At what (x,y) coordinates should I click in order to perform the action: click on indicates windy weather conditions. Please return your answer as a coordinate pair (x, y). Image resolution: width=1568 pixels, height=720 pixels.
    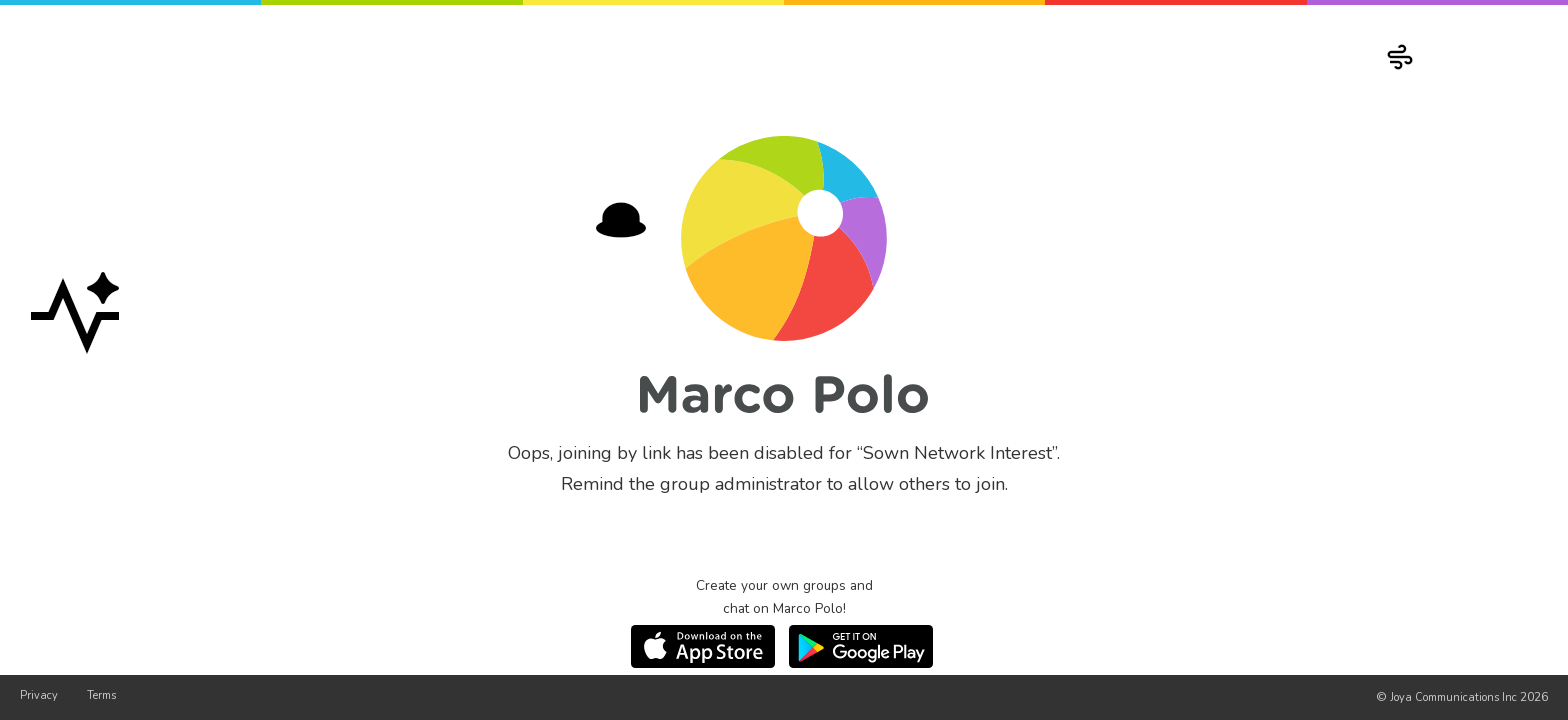
    Looking at the image, I should click on (1400, 57).